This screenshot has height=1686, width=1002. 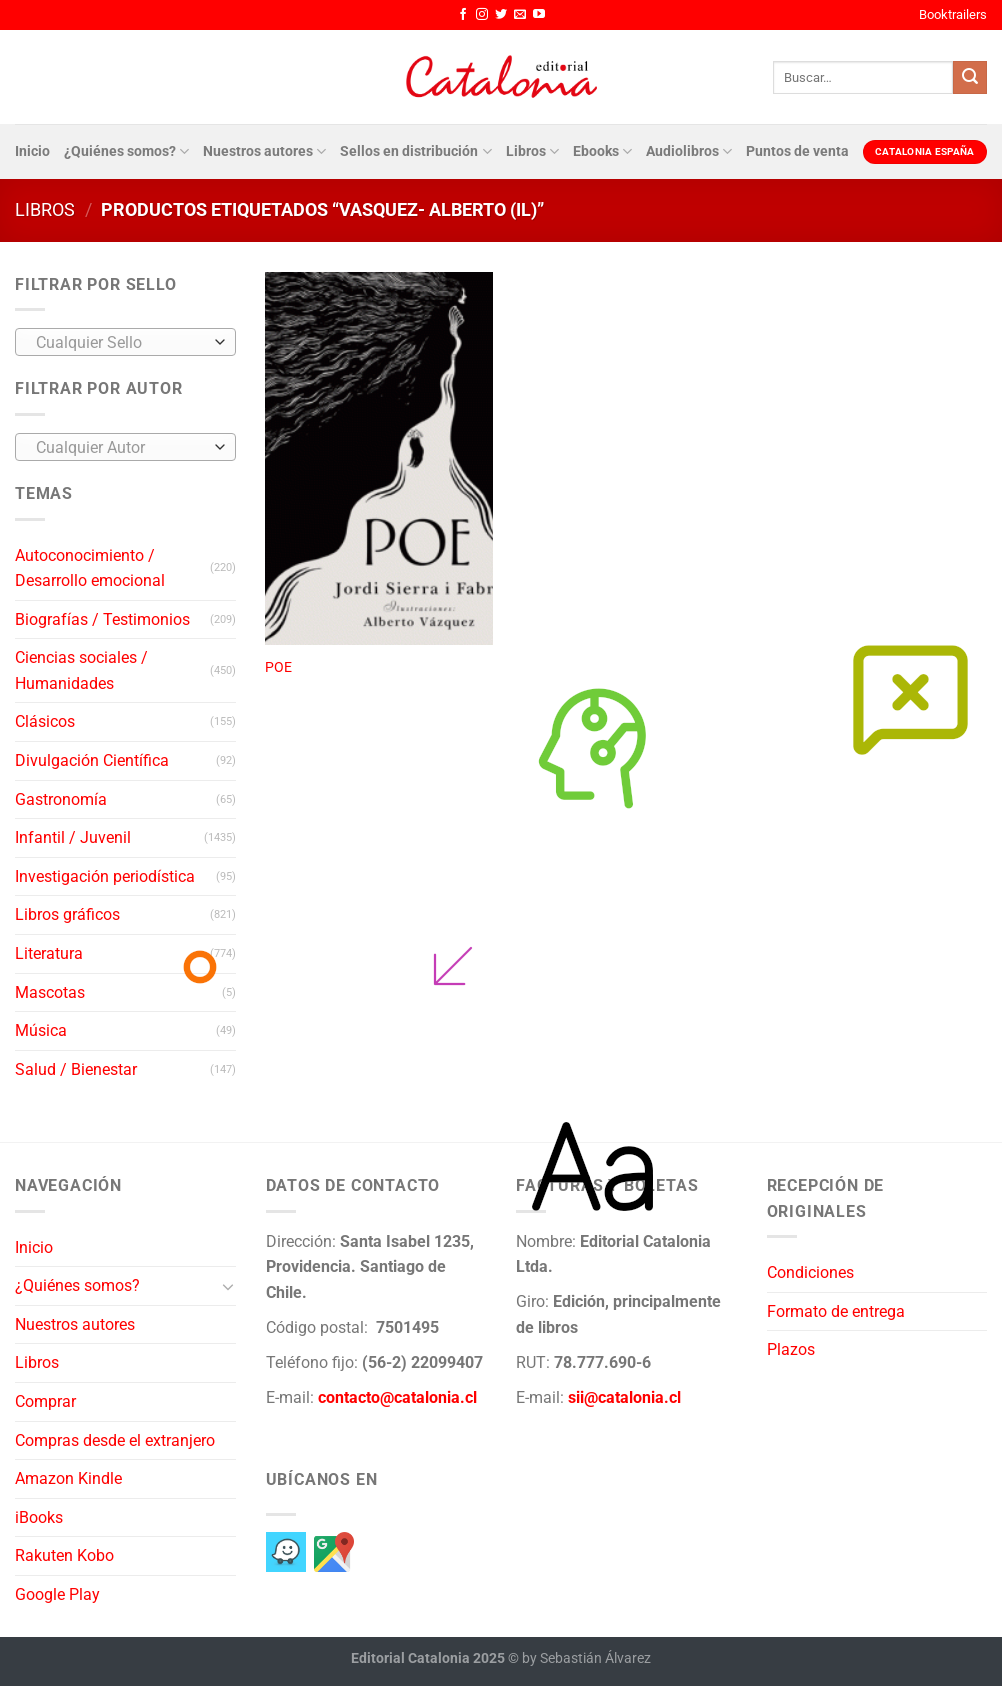 I want to click on change text formatting or font settings, so click(x=592, y=1166).